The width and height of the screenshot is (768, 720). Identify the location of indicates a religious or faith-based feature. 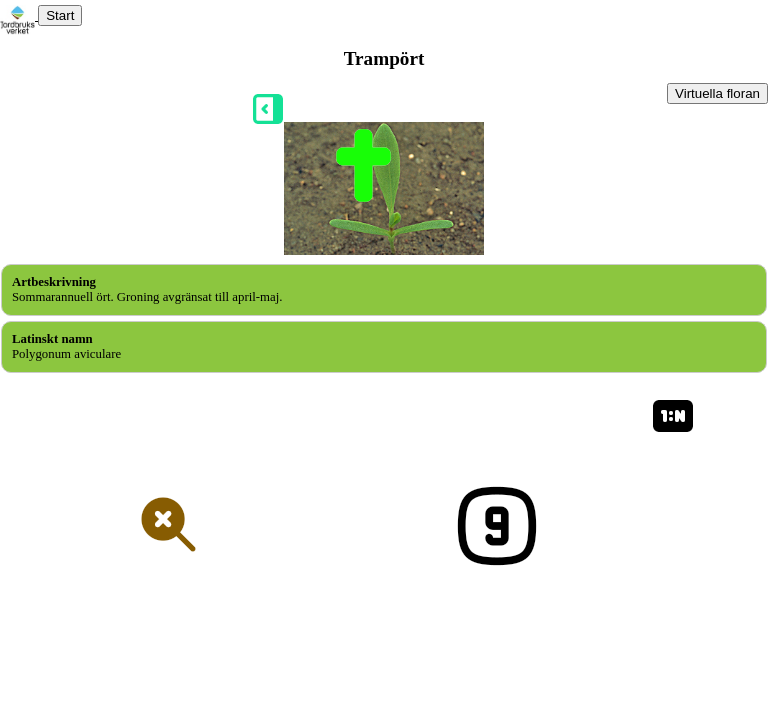
(363, 165).